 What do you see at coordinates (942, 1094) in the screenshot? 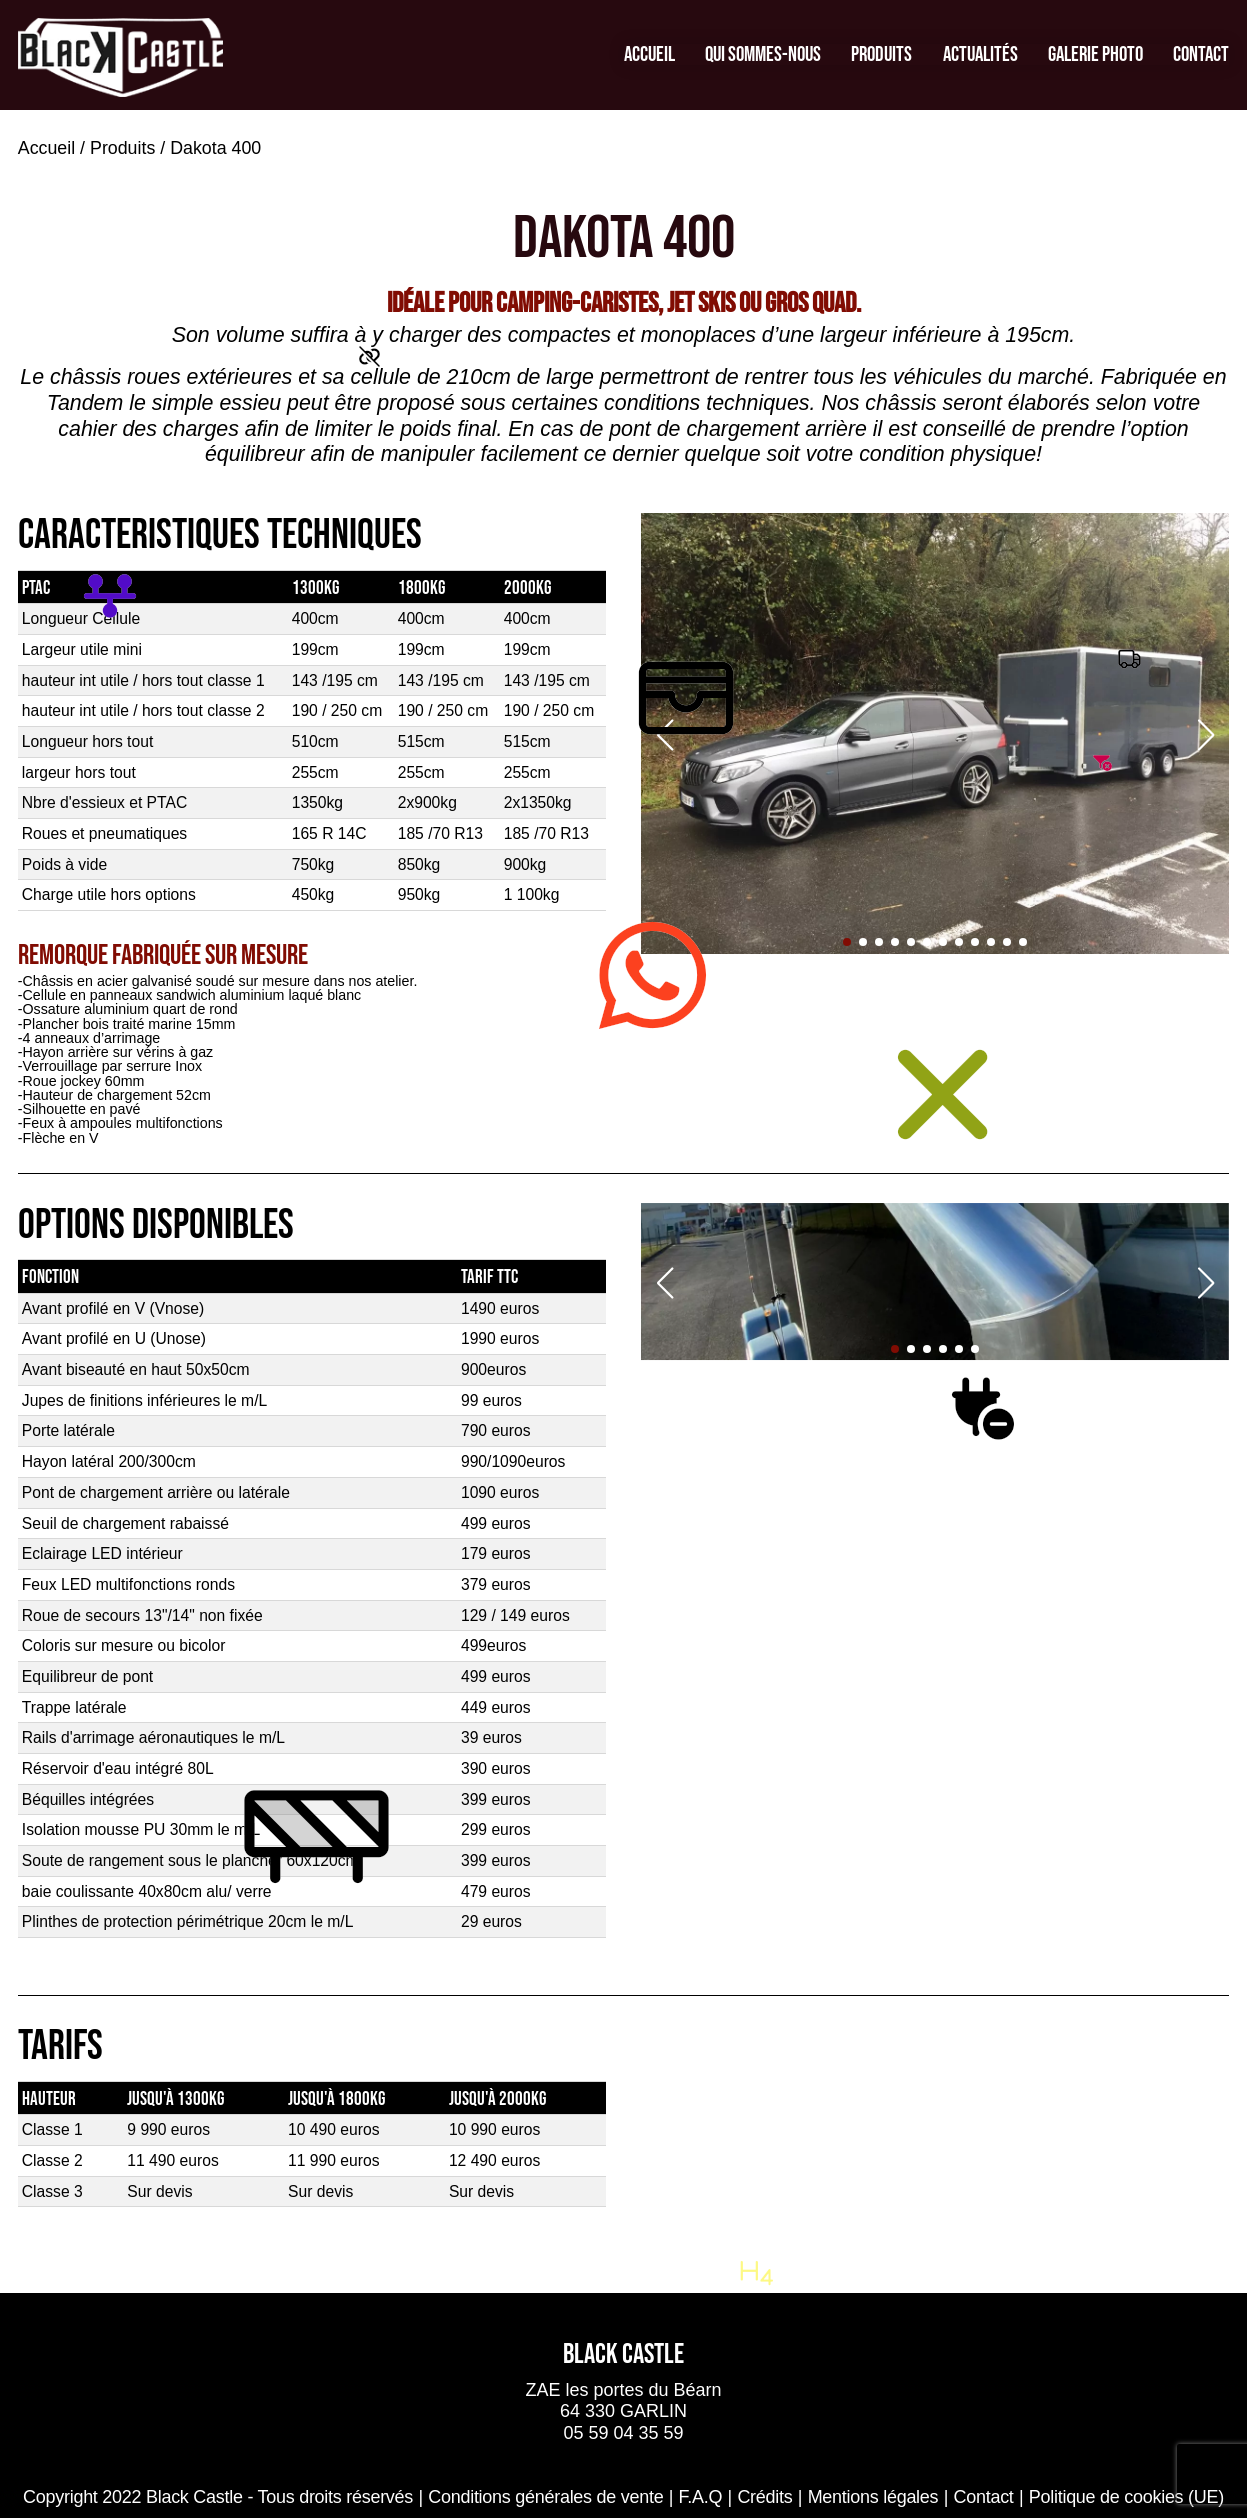
I see `close the current window or dialog` at bounding box center [942, 1094].